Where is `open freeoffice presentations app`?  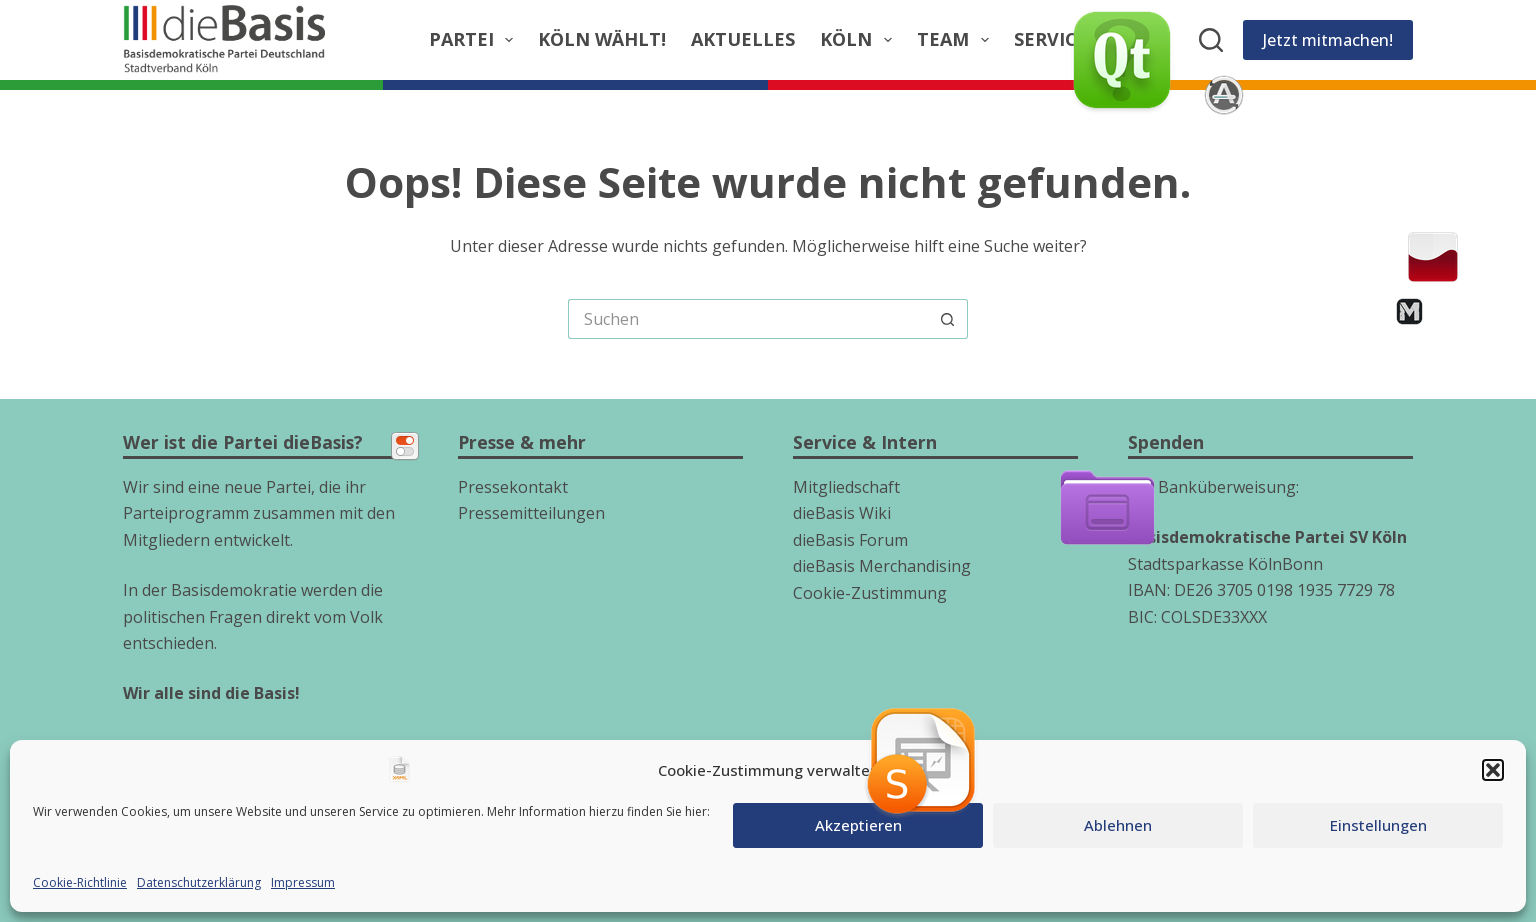
open freeoffice presentations app is located at coordinates (923, 760).